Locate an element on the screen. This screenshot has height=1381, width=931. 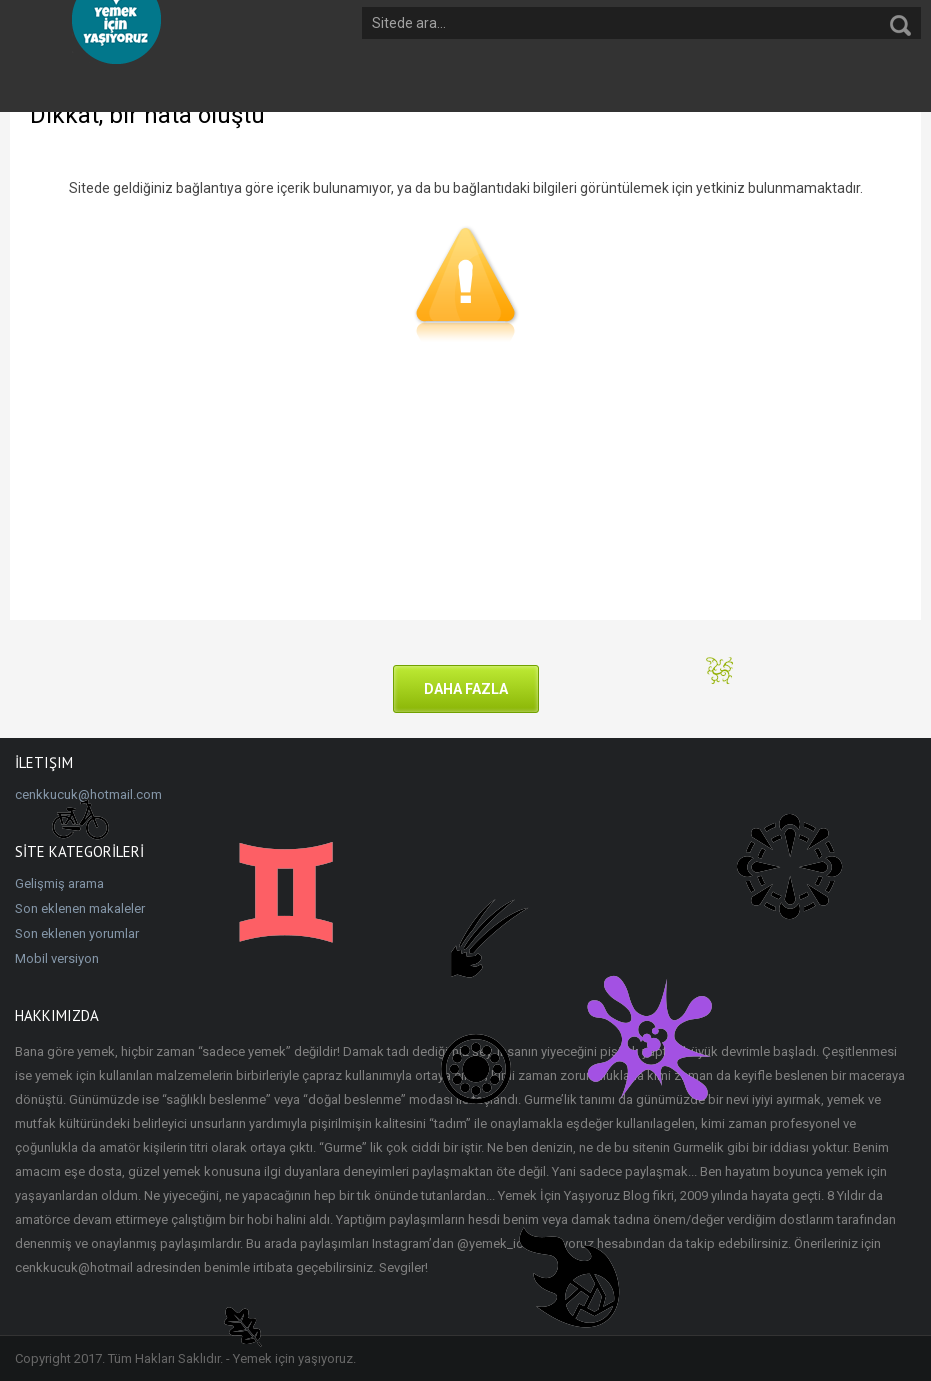
select bicycle as transportation mode is located at coordinates (80, 819).